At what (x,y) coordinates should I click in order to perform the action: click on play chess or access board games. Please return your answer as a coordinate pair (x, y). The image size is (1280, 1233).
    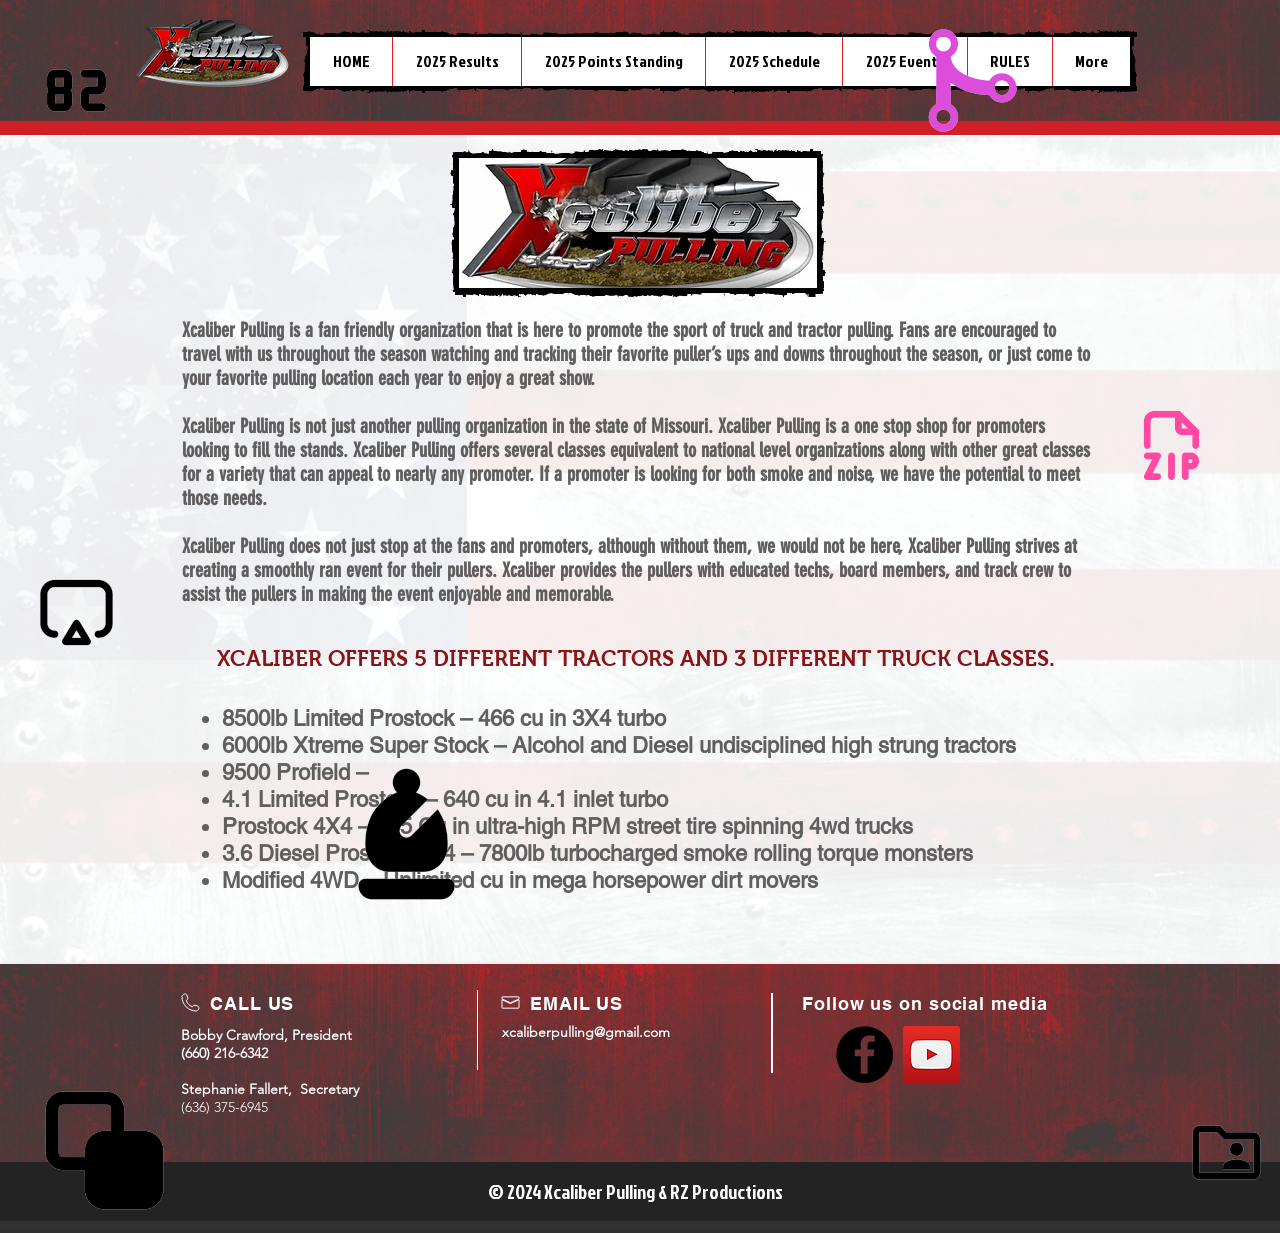
    Looking at the image, I should click on (406, 837).